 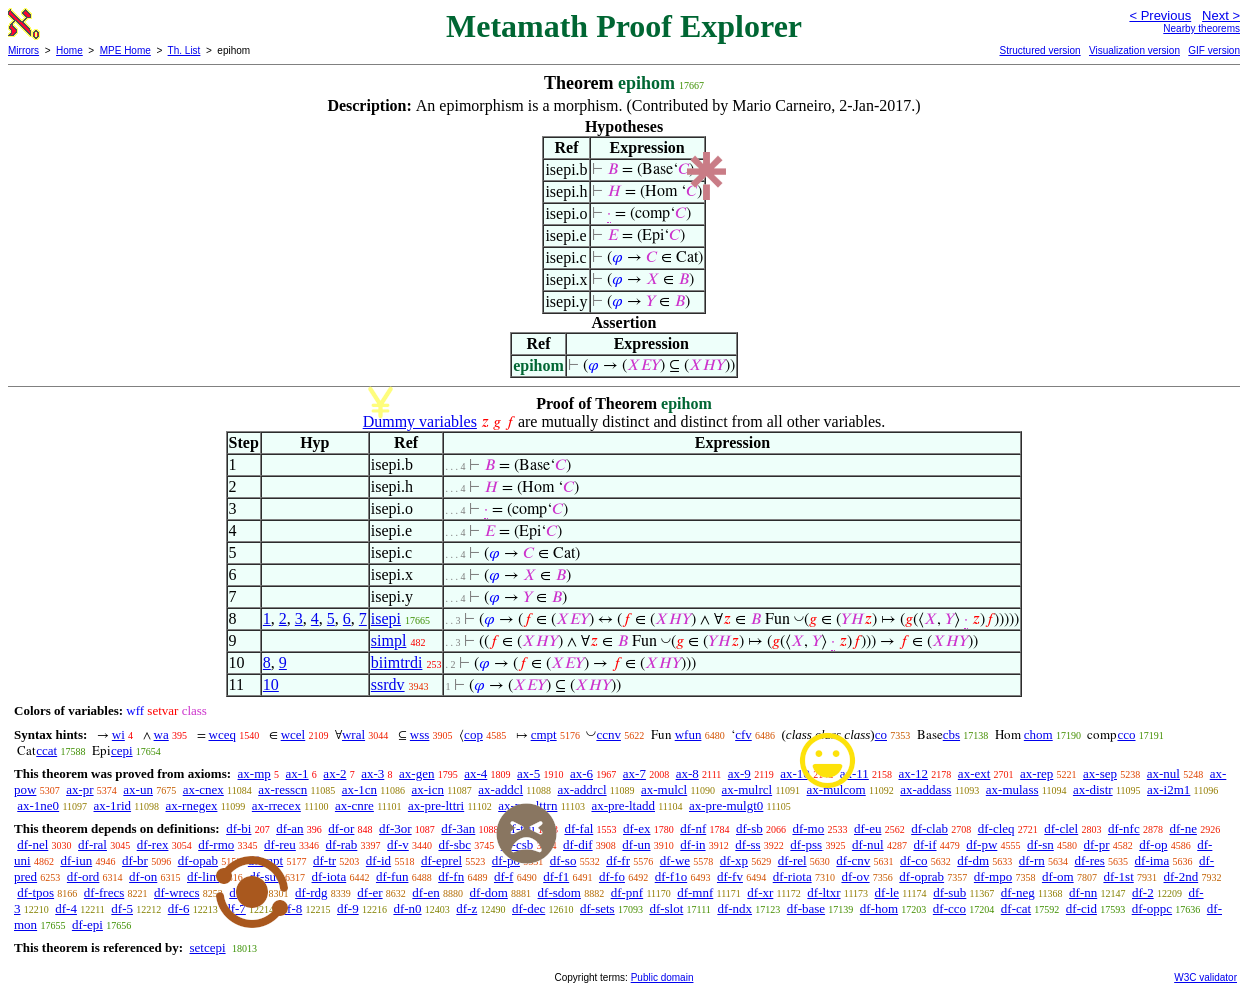 I want to click on indicates chinese yuan currency, so click(x=380, y=402).